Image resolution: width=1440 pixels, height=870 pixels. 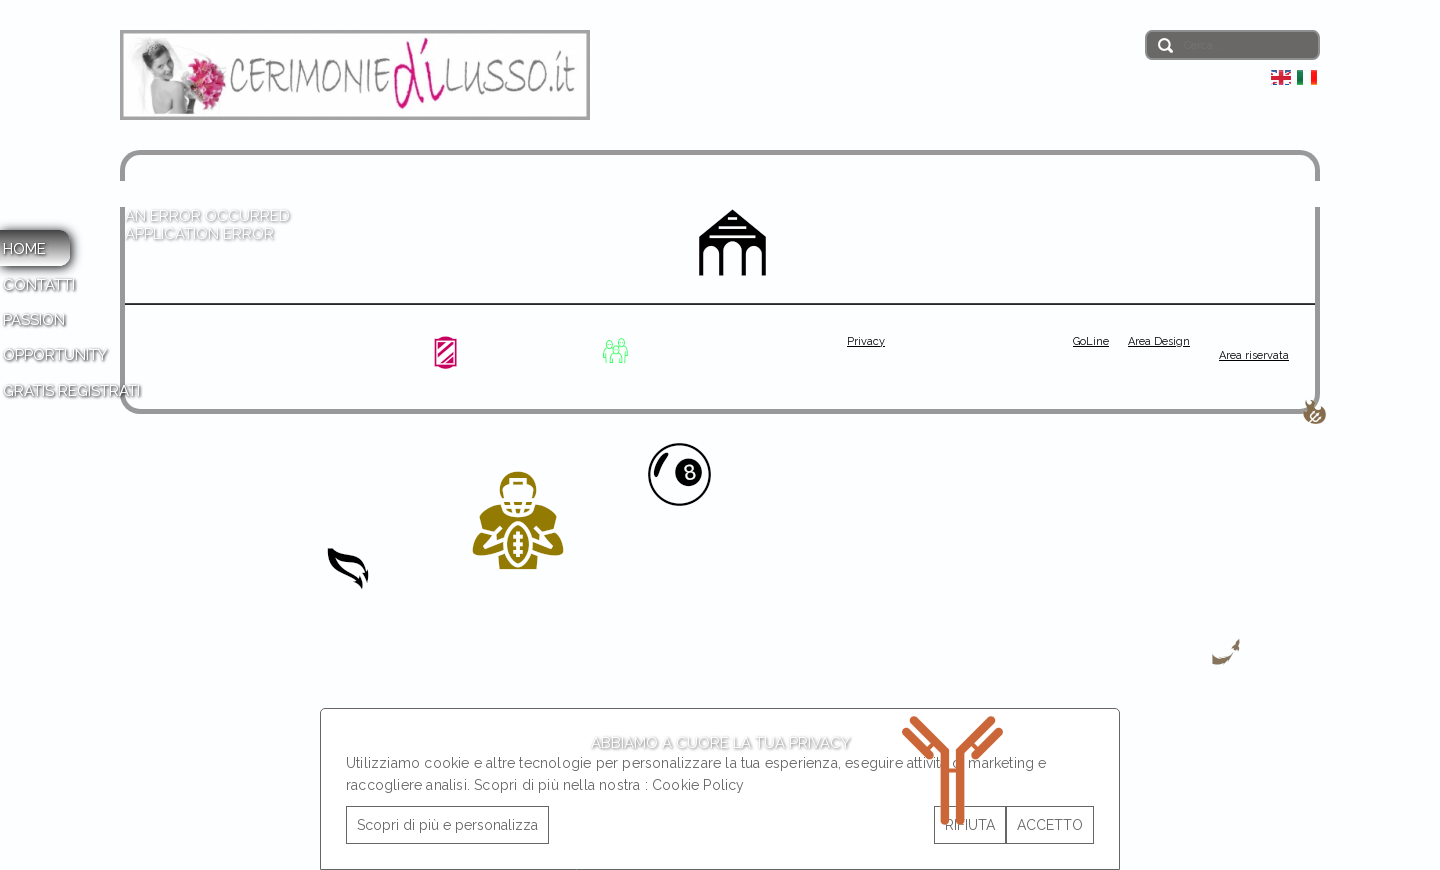 What do you see at coordinates (348, 569) in the screenshot?
I see `view your travel itinerary` at bounding box center [348, 569].